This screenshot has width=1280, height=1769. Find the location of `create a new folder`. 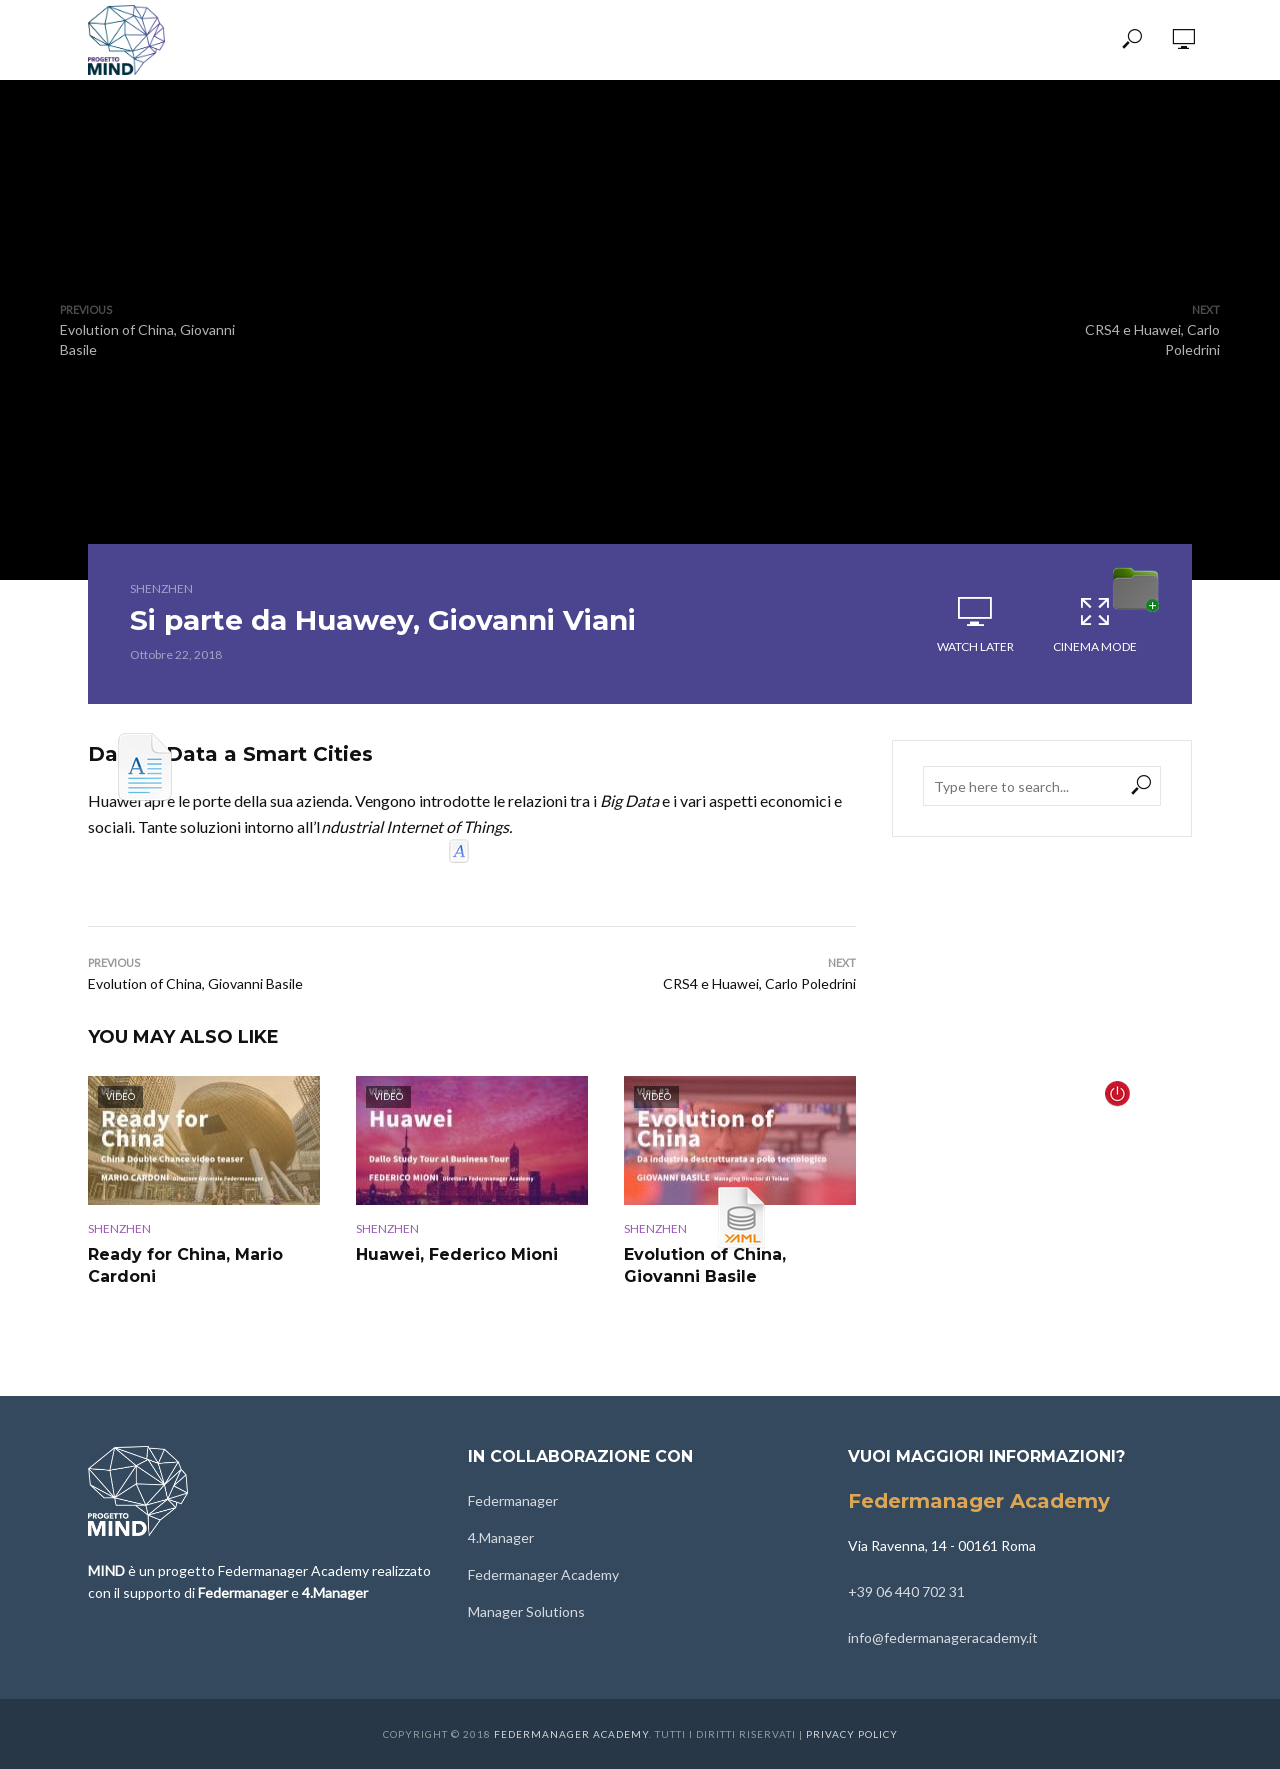

create a new folder is located at coordinates (1135, 588).